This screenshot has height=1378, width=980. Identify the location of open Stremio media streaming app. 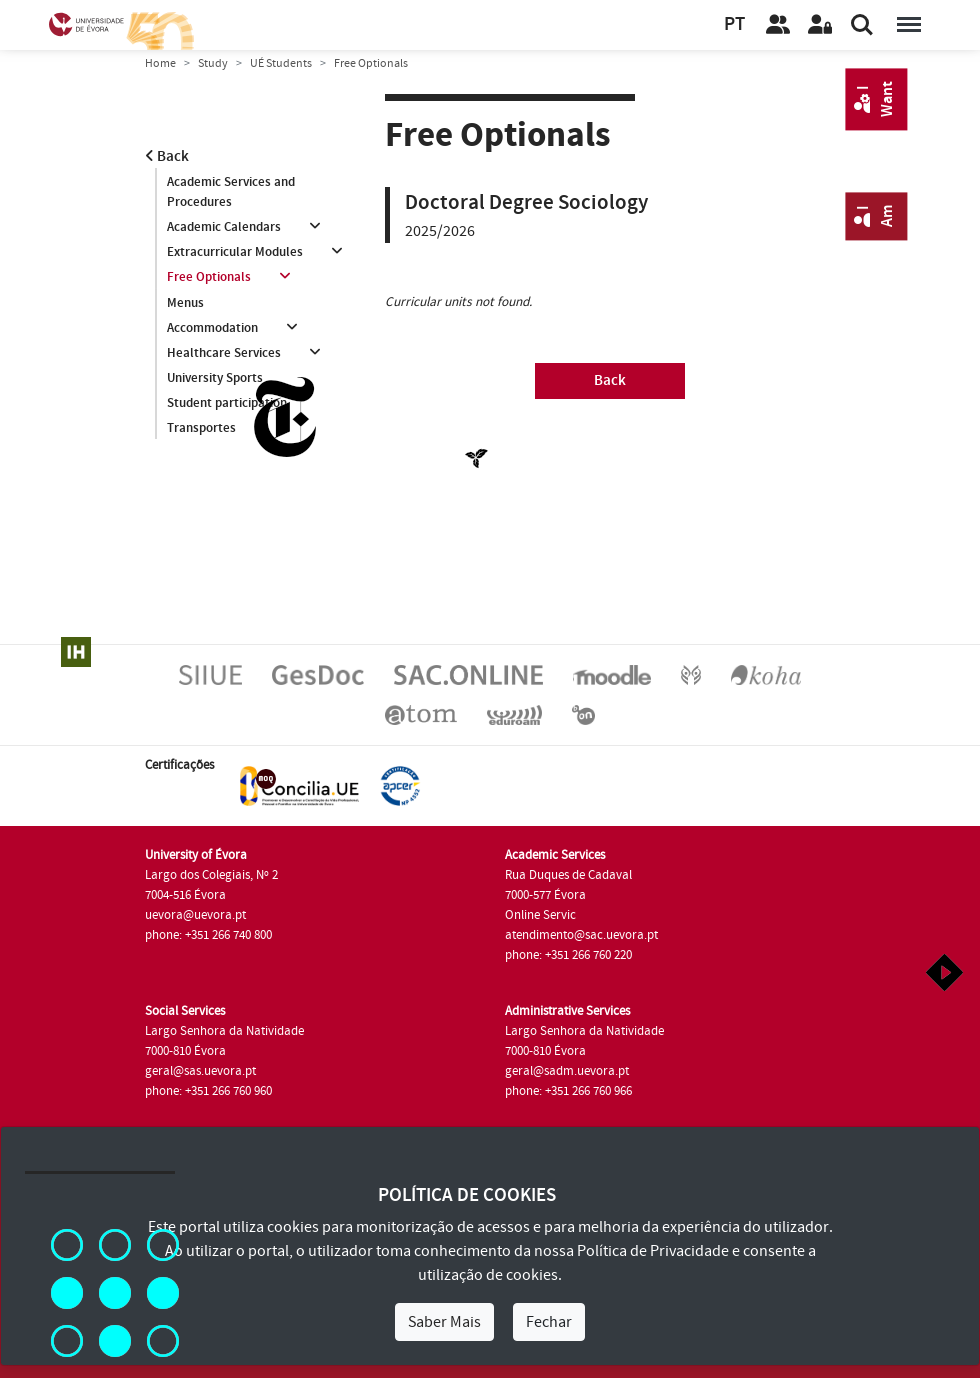
(944, 972).